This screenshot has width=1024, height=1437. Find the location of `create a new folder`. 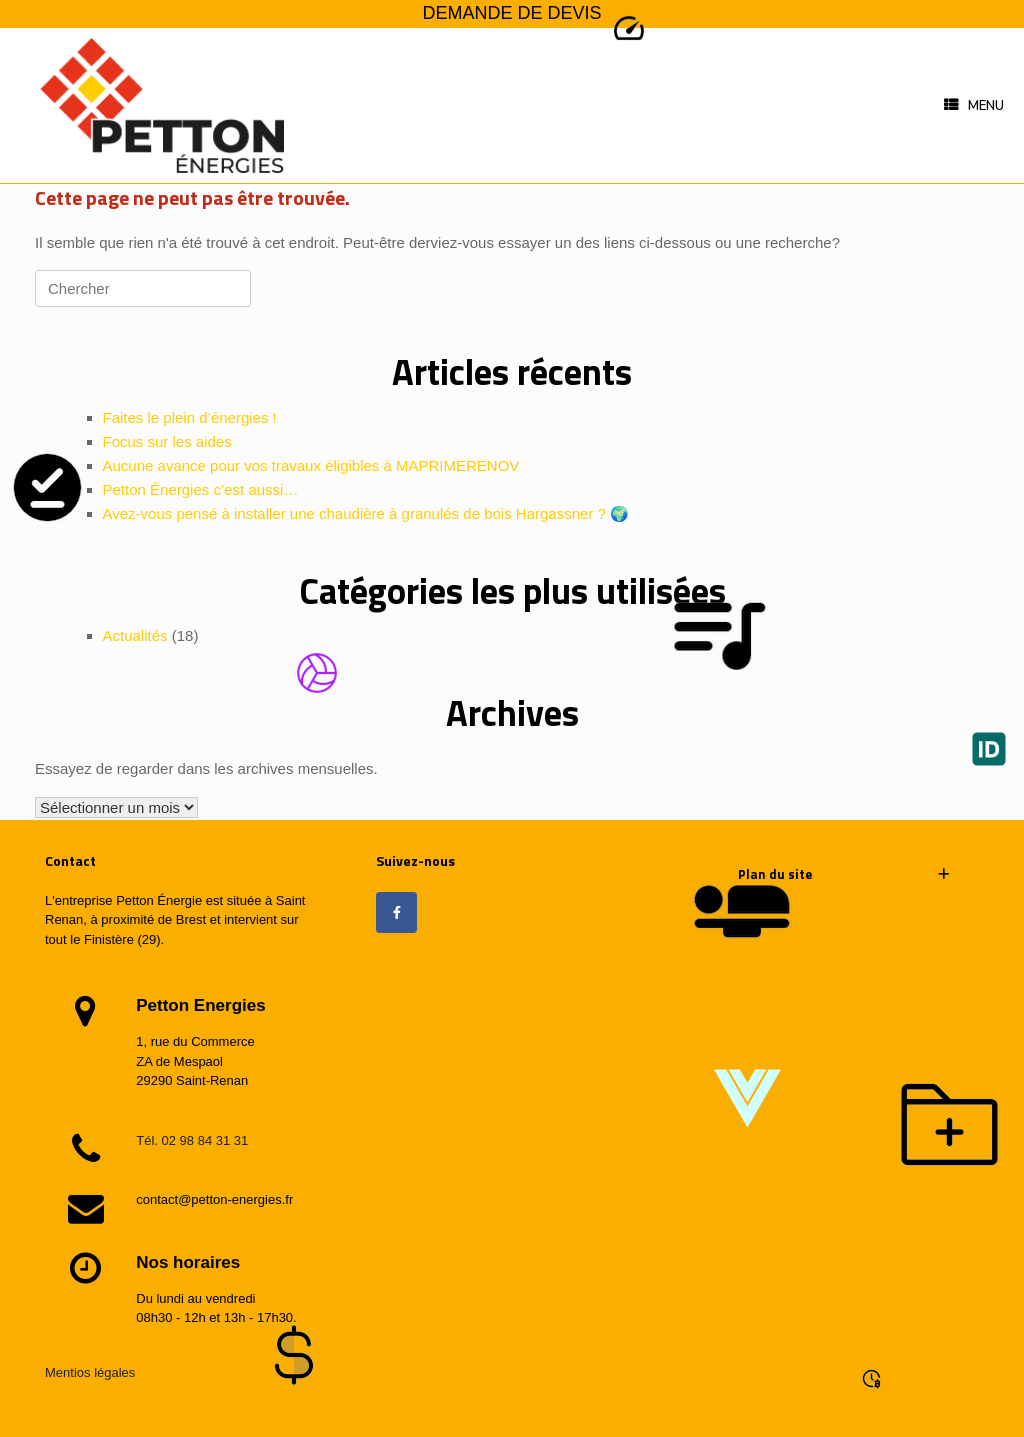

create a new folder is located at coordinates (949, 1124).